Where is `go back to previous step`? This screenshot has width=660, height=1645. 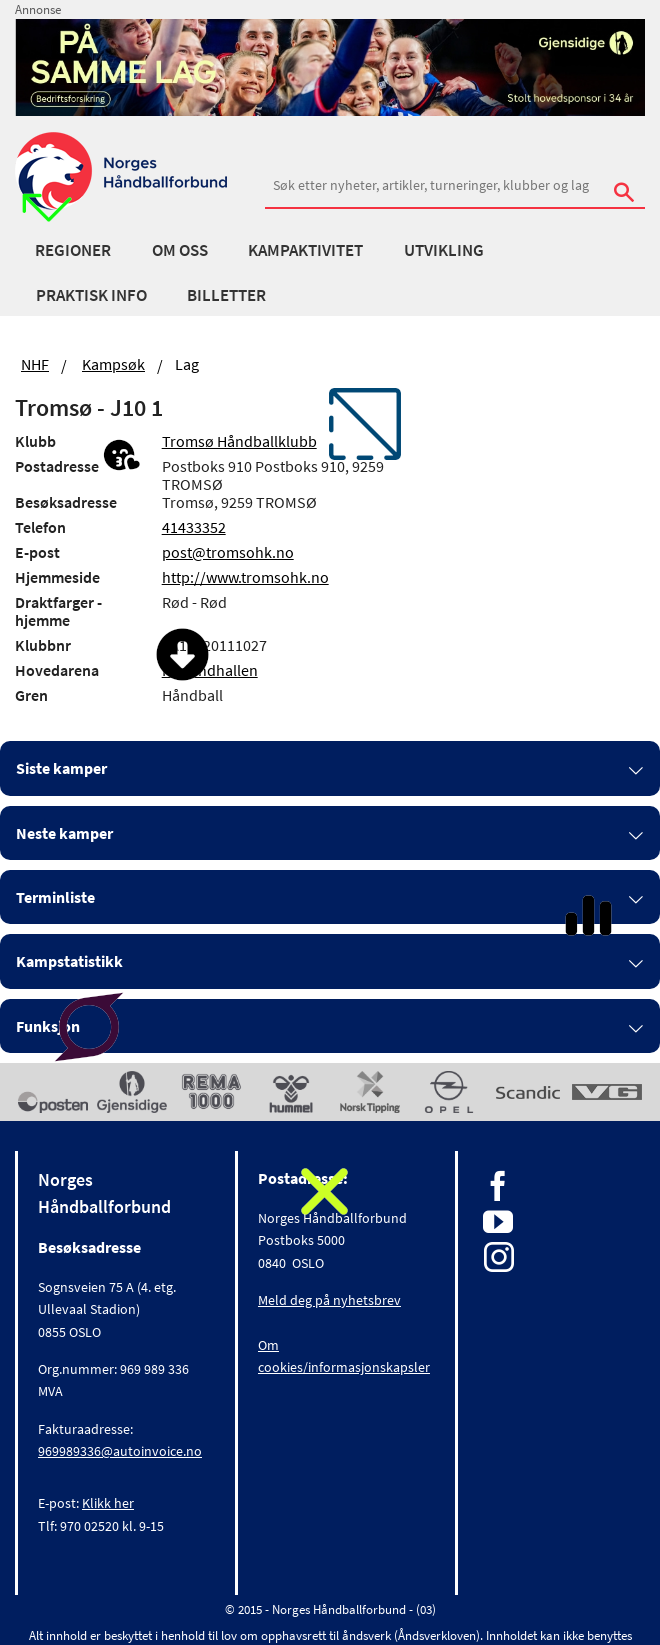
go back to previous step is located at coordinates (47, 206).